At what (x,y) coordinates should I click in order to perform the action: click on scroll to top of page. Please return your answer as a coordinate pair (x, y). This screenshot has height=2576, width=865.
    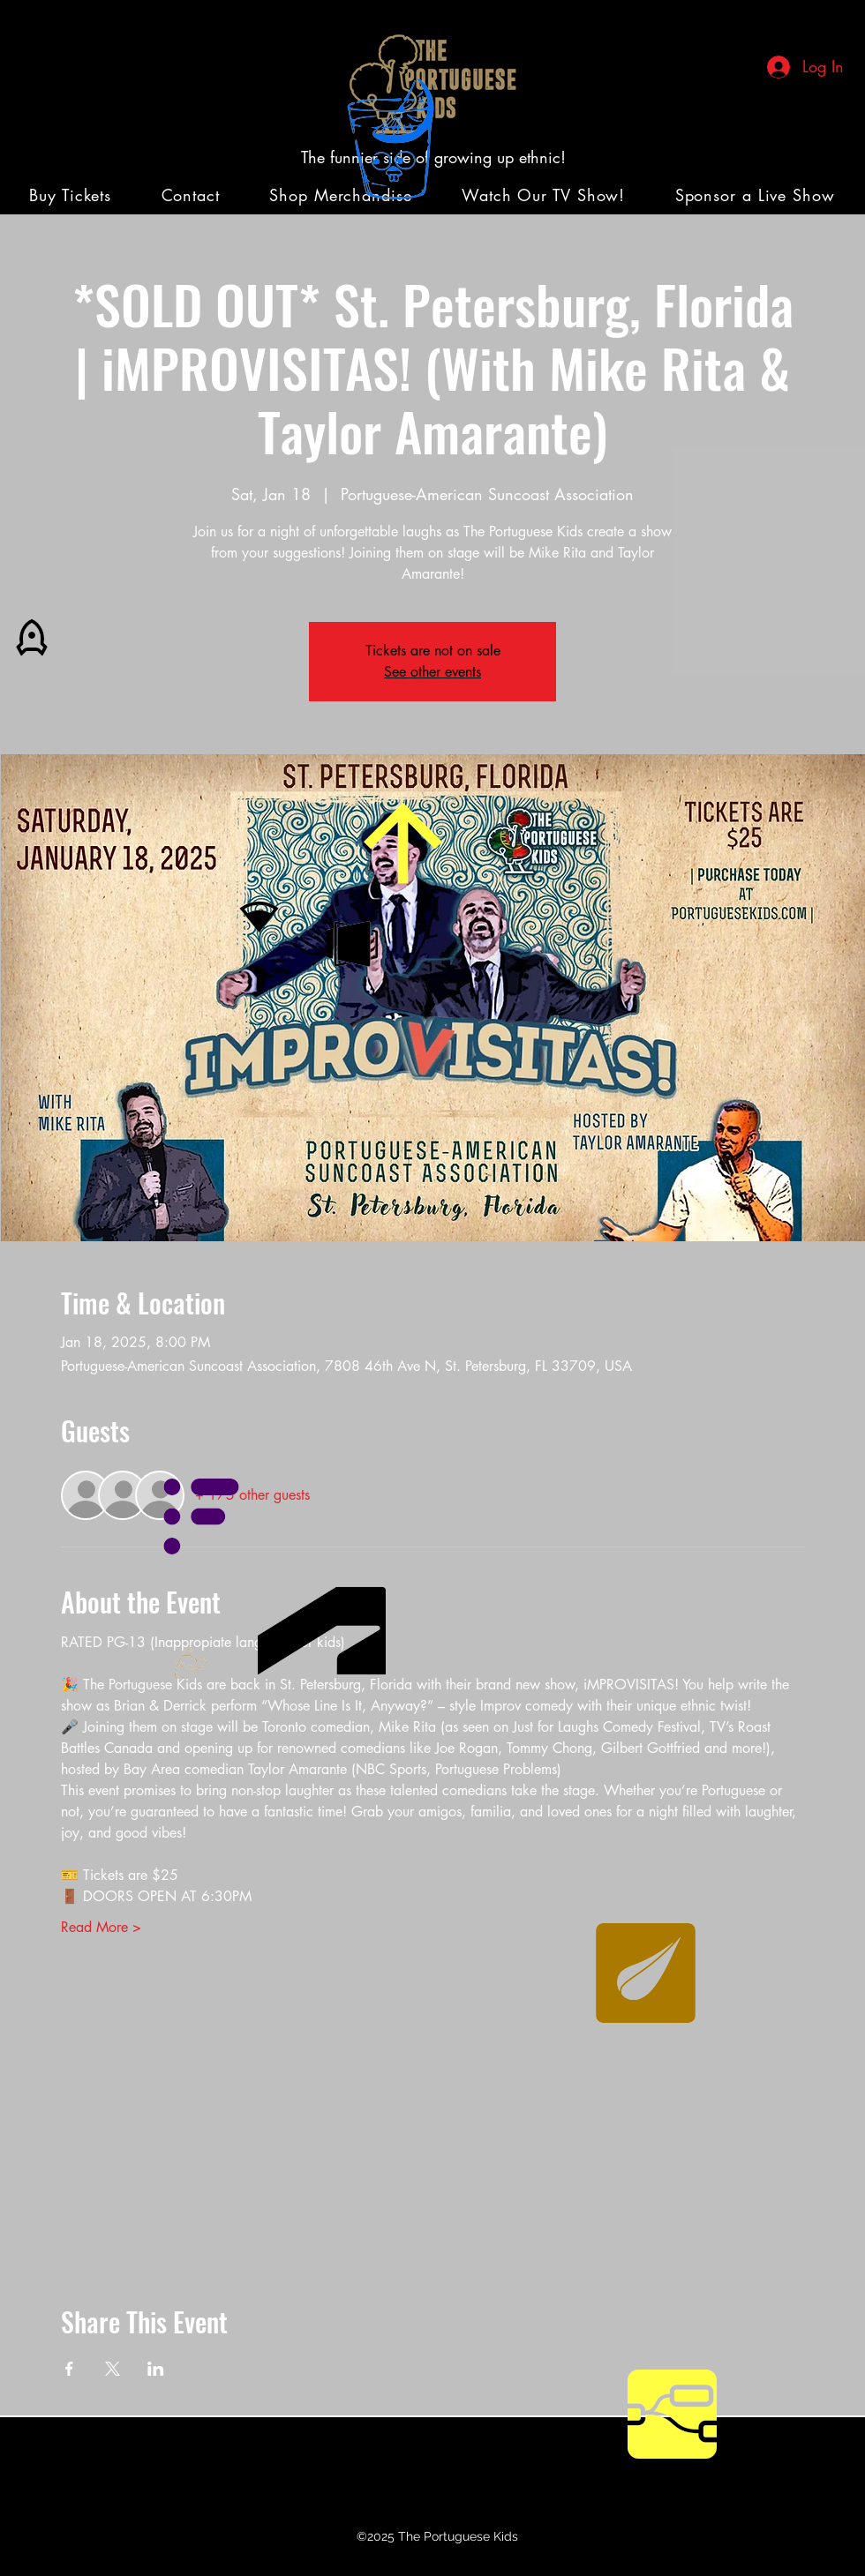
    Looking at the image, I should click on (402, 842).